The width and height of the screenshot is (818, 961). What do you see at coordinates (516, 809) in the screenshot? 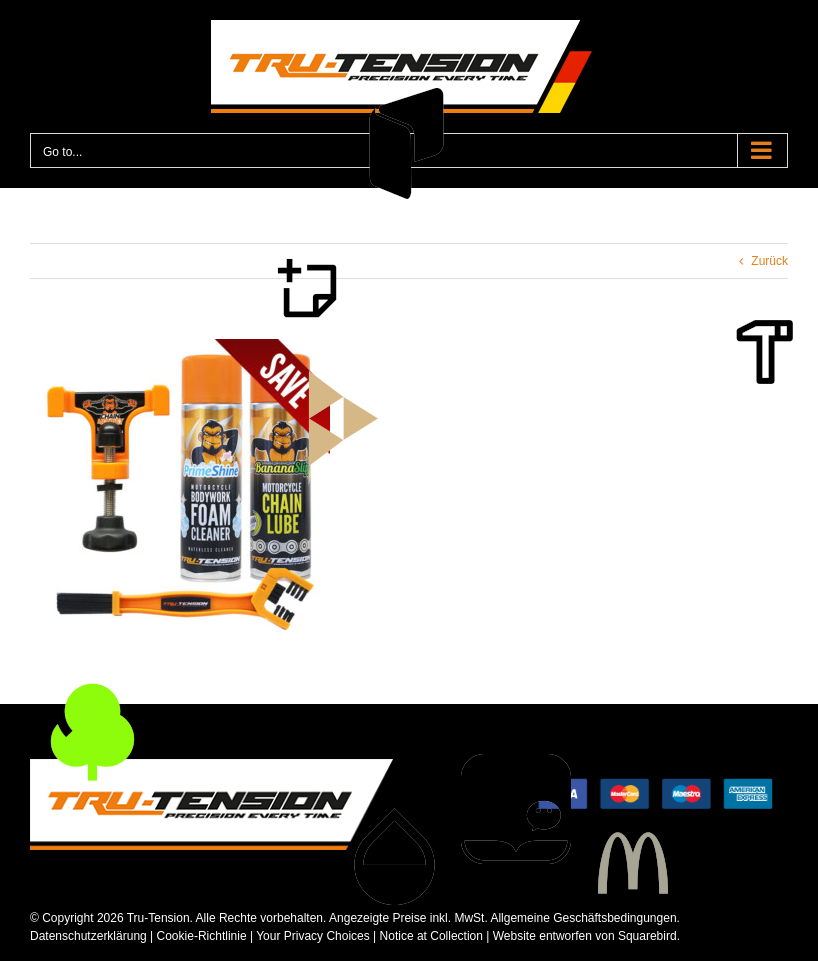
I see `open the WeRead app` at bounding box center [516, 809].